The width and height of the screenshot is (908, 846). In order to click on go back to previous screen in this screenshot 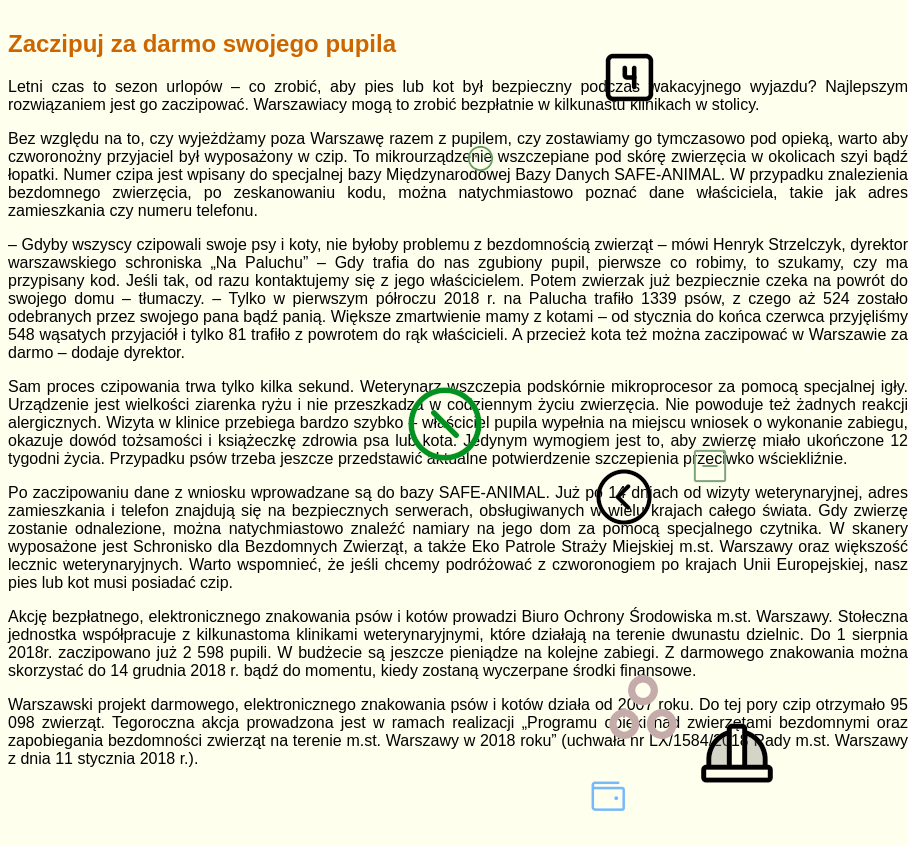, I will do `click(624, 497)`.